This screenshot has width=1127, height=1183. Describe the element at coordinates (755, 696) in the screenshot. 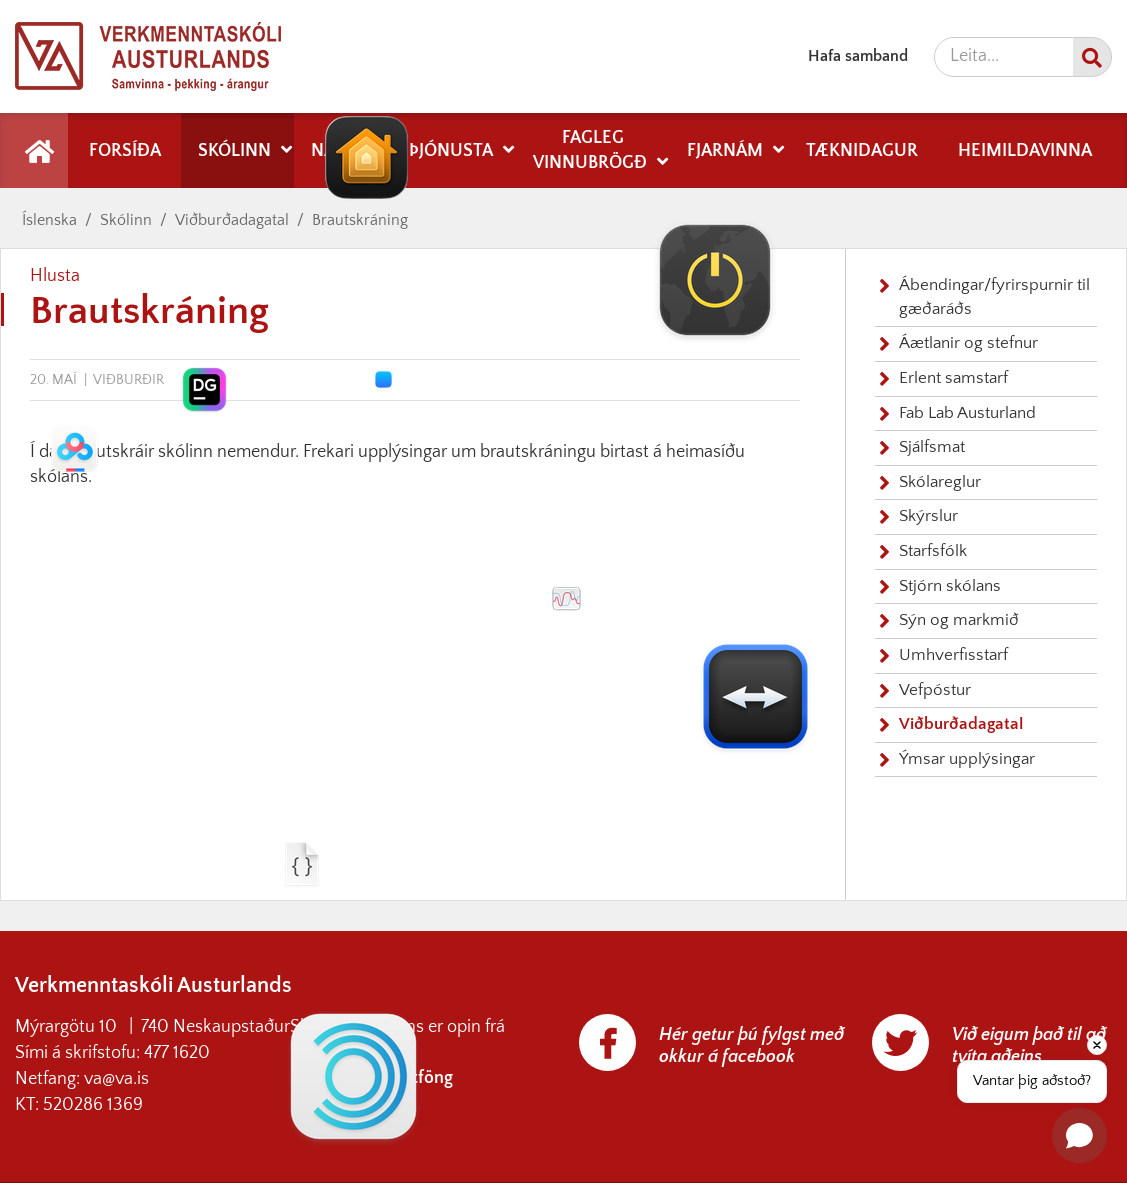

I see `open TeamViewer for remote desktop access` at that location.